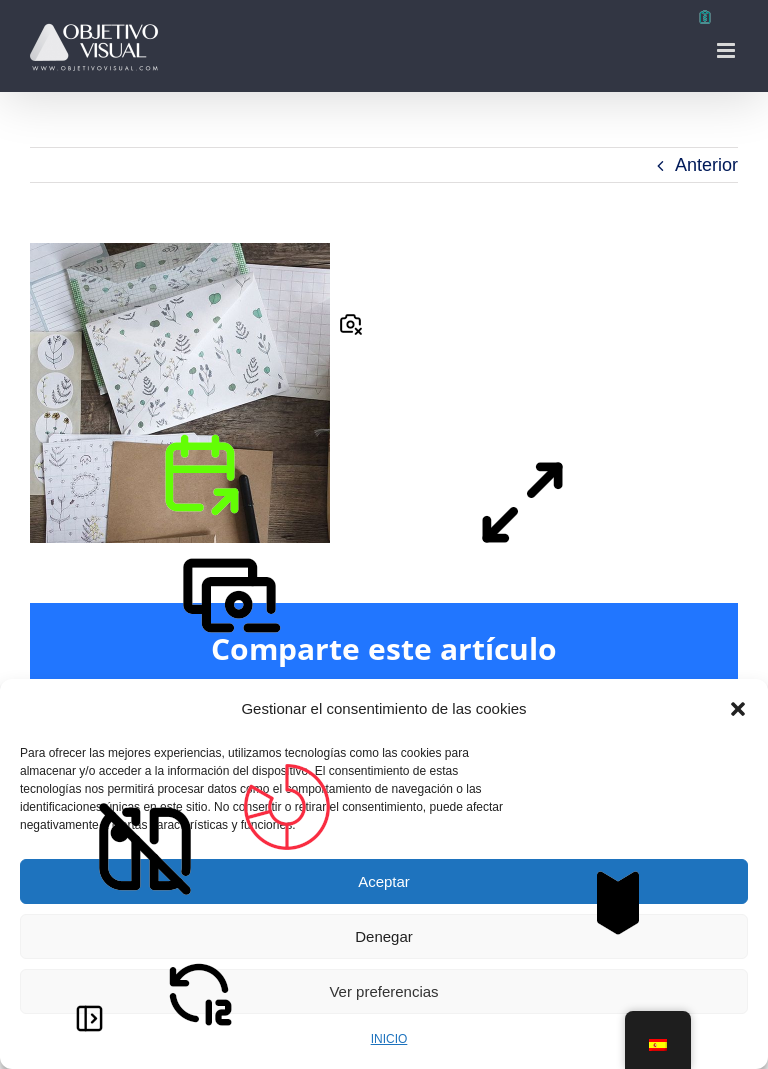 The image size is (768, 1069). What do you see at coordinates (145, 849) in the screenshot?
I see `nintendo switch controller disconnected` at bounding box center [145, 849].